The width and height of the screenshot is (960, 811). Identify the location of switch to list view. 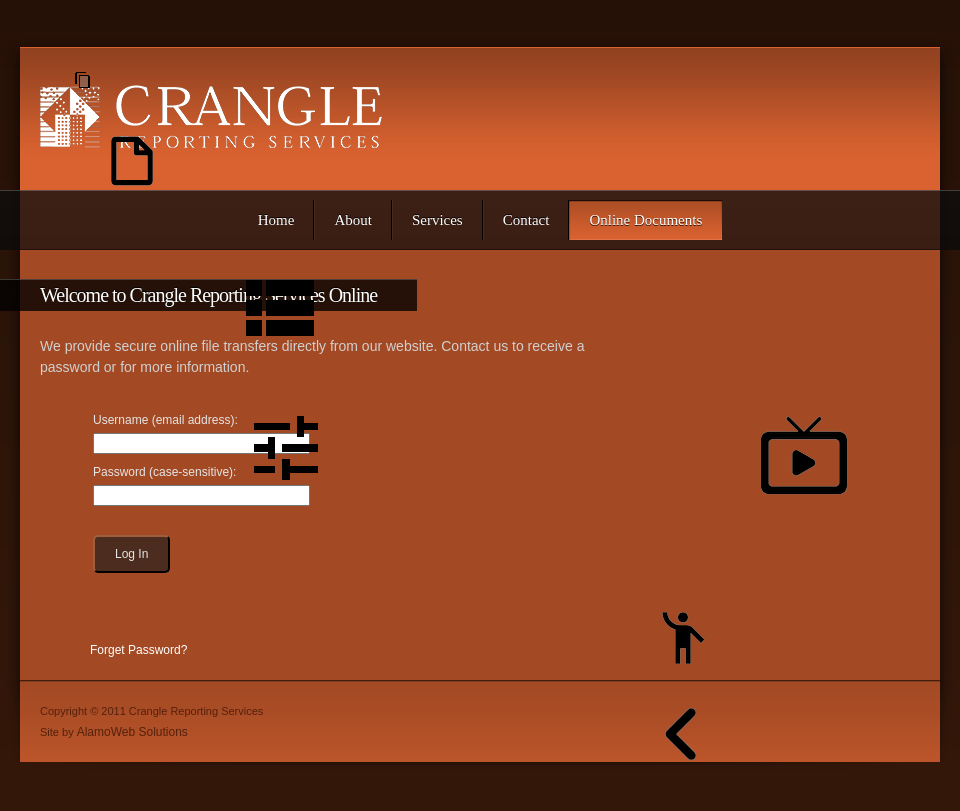
(282, 308).